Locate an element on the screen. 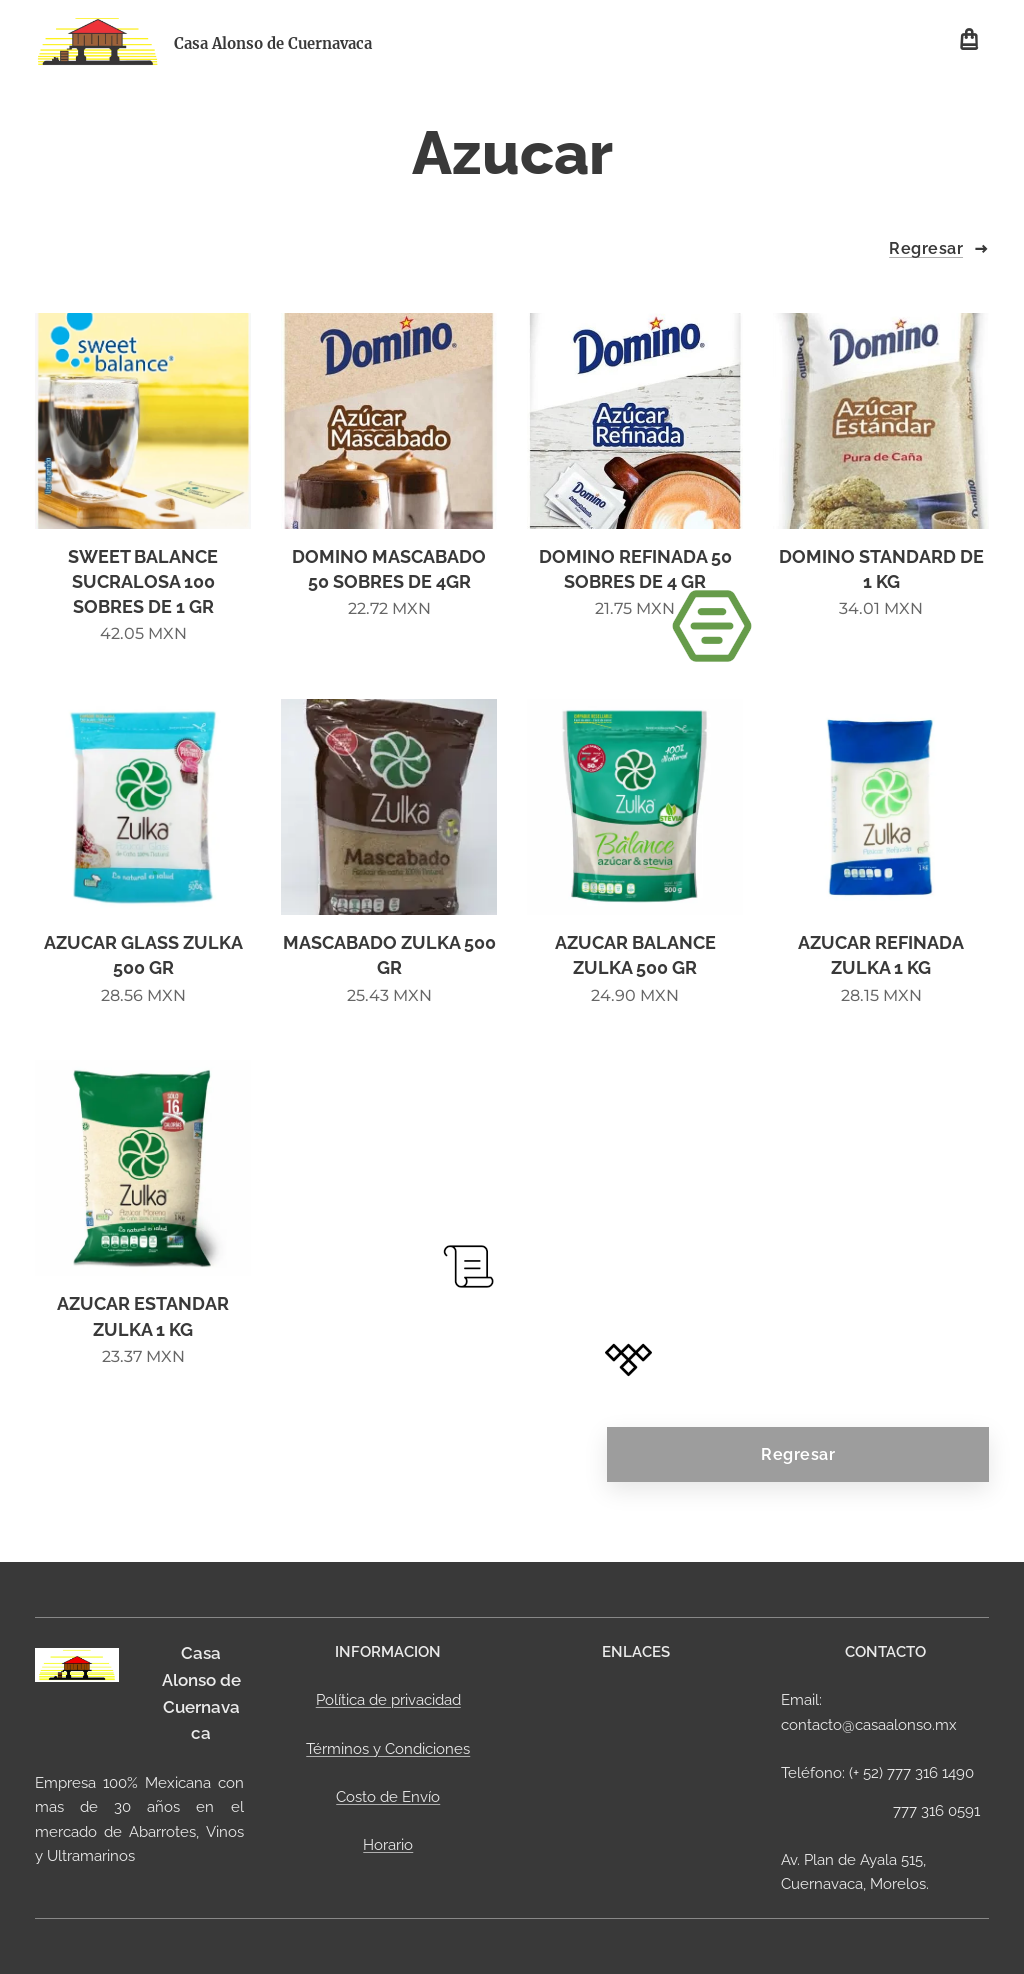 The image size is (1024, 1974). open the Bumble dating app is located at coordinates (712, 626).